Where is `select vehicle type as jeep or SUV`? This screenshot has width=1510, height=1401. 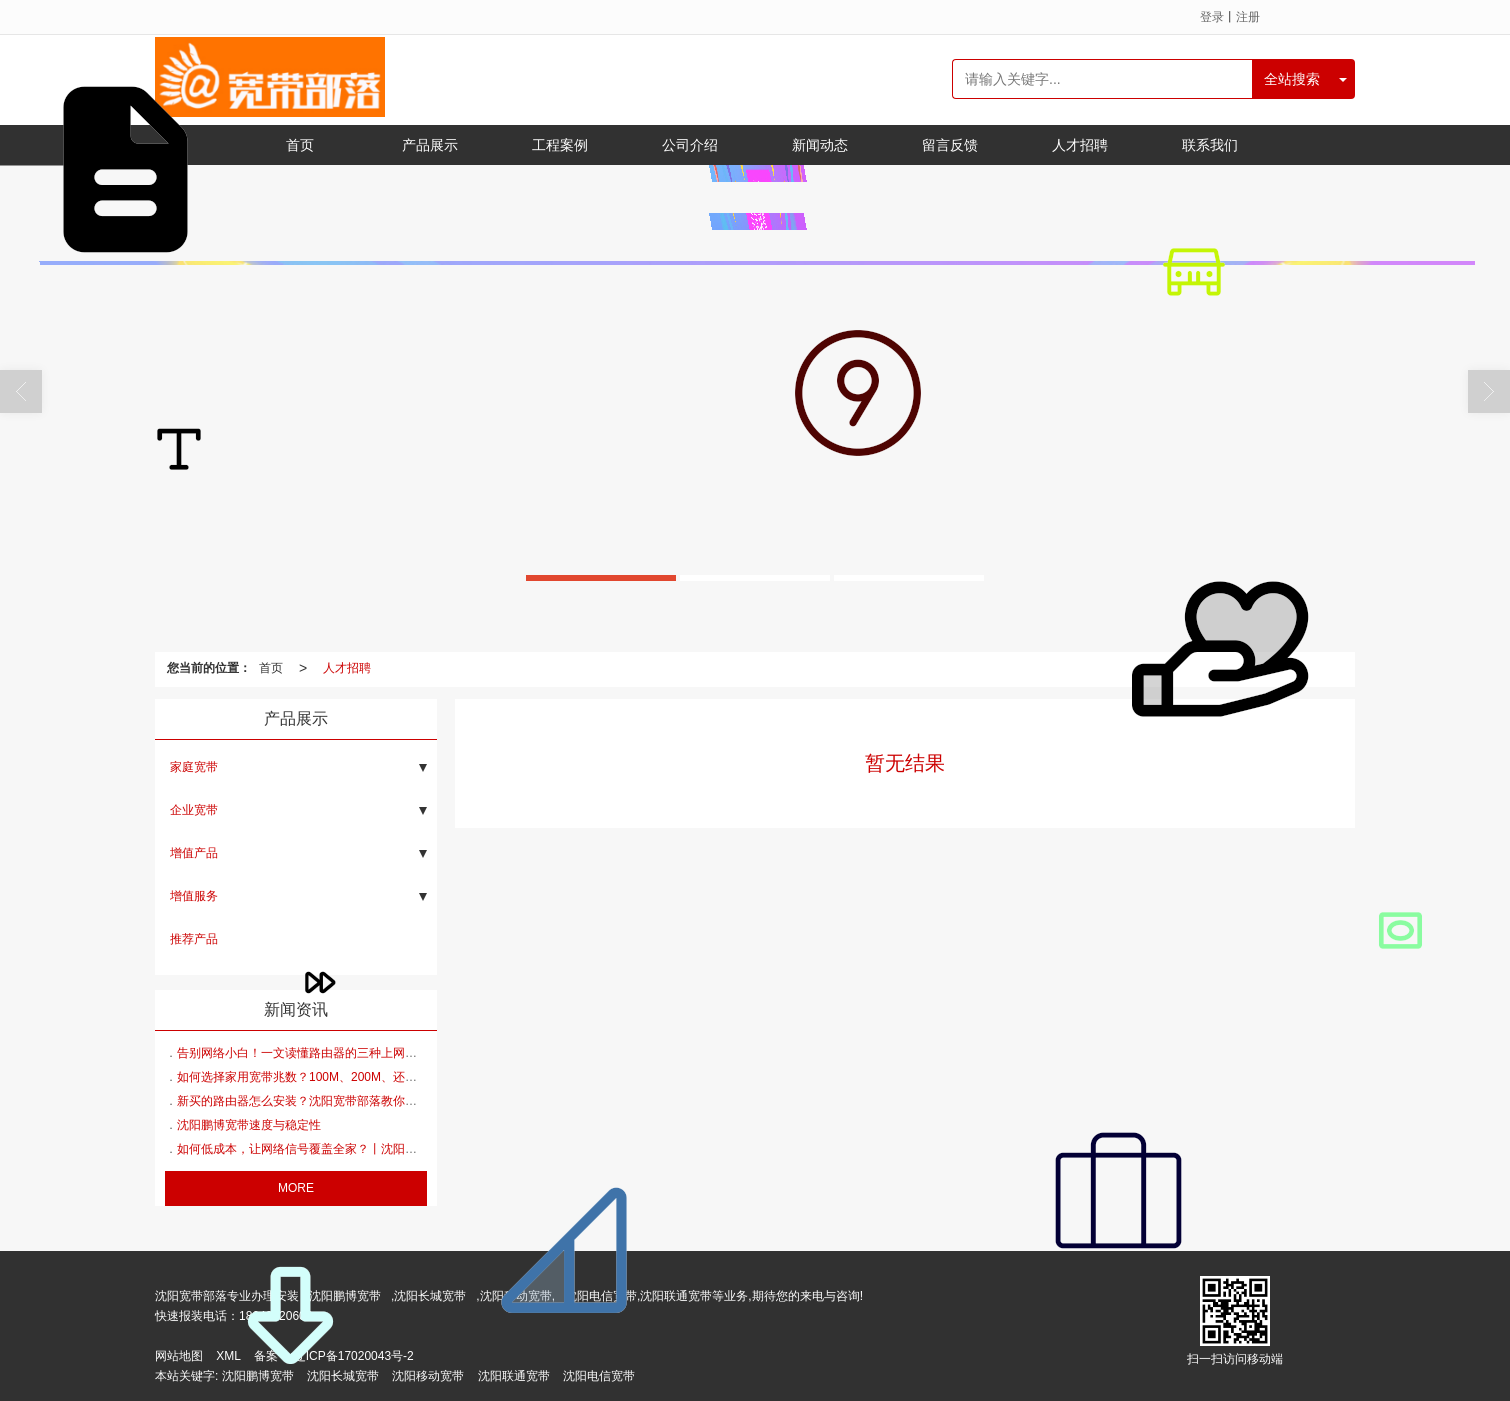 select vehicle type as jeep or SUV is located at coordinates (1194, 273).